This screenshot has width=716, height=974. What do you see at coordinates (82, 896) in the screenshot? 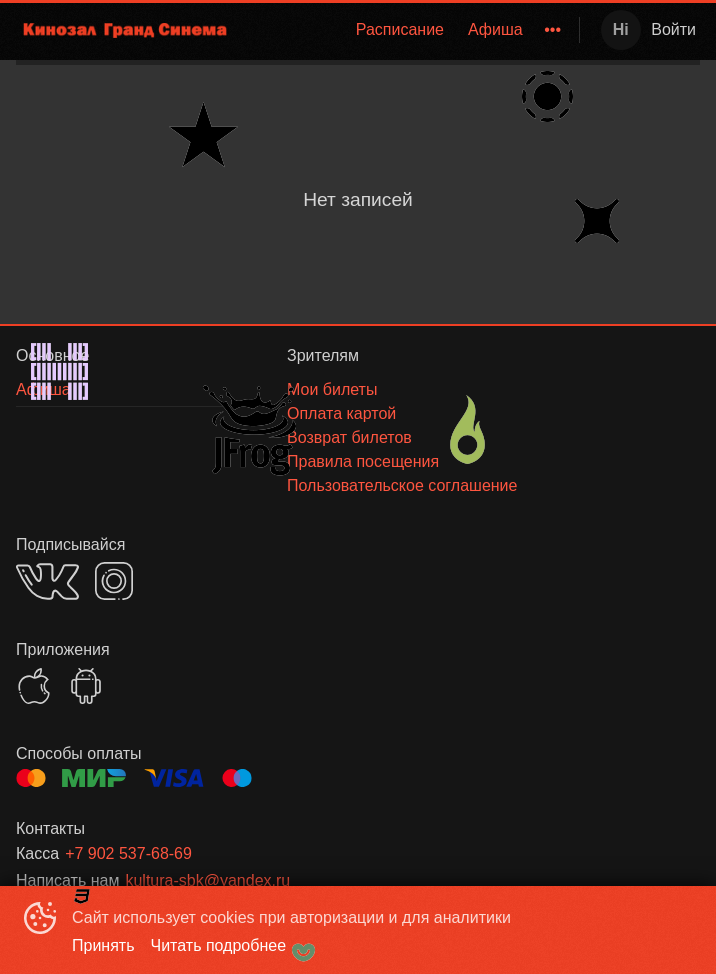
I see `css3 logo` at bounding box center [82, 896].